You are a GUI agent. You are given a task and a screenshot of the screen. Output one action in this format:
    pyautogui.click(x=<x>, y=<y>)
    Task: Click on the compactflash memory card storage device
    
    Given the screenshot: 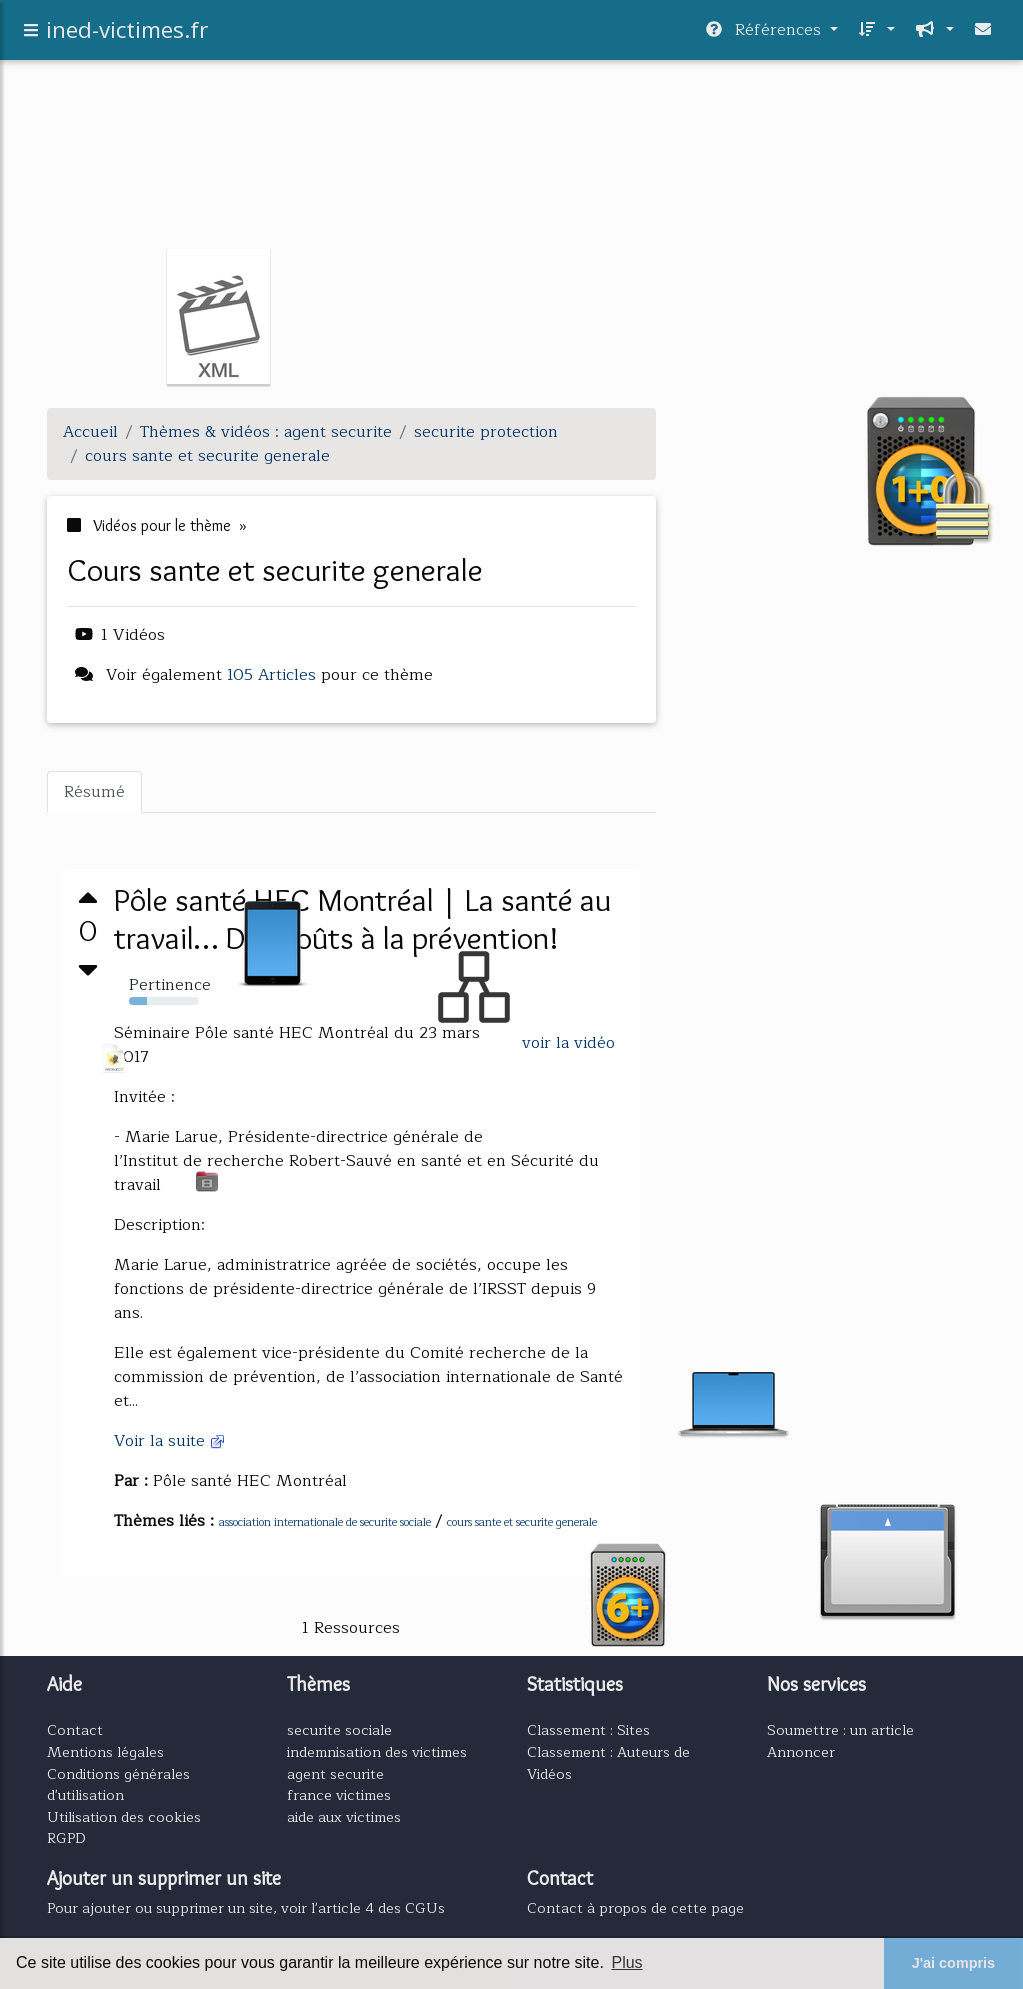 What is the action you would take?
    pyautogui.click(x=887, y=1558)
    